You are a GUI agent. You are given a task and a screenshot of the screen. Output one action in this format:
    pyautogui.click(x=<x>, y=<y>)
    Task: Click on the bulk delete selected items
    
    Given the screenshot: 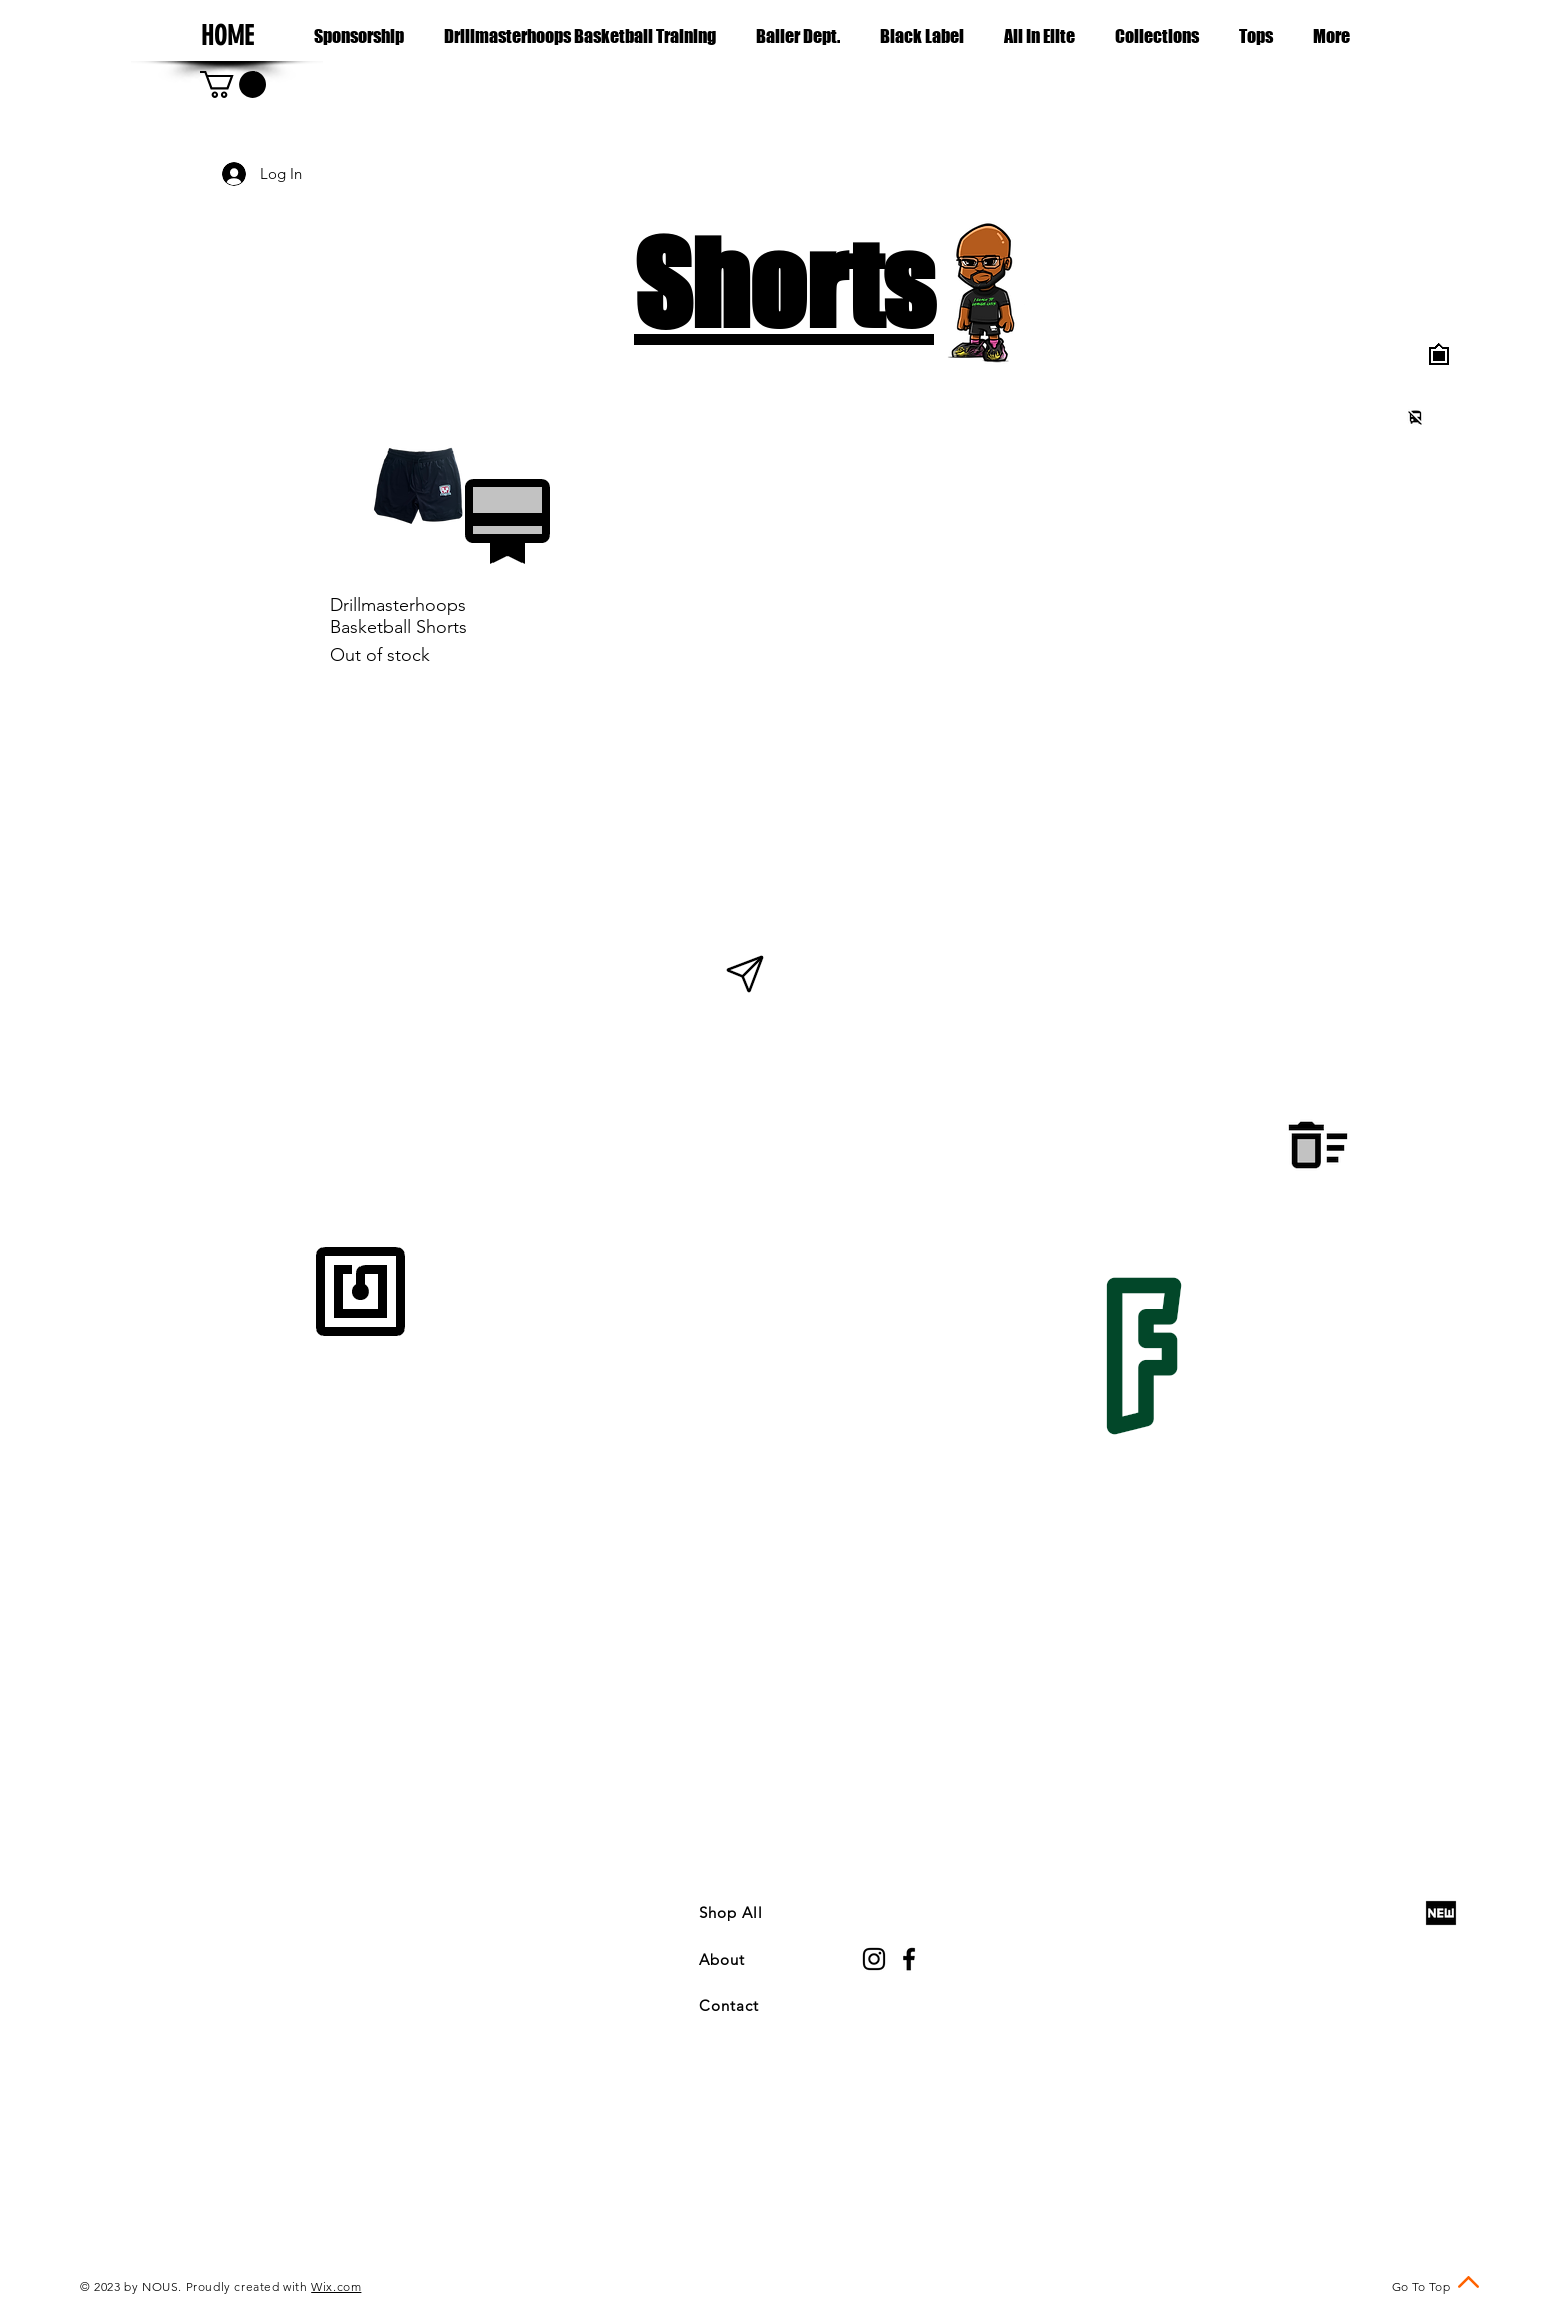 What is the action you would take?
    pyautogui.click(x=1318, y=1145)
    